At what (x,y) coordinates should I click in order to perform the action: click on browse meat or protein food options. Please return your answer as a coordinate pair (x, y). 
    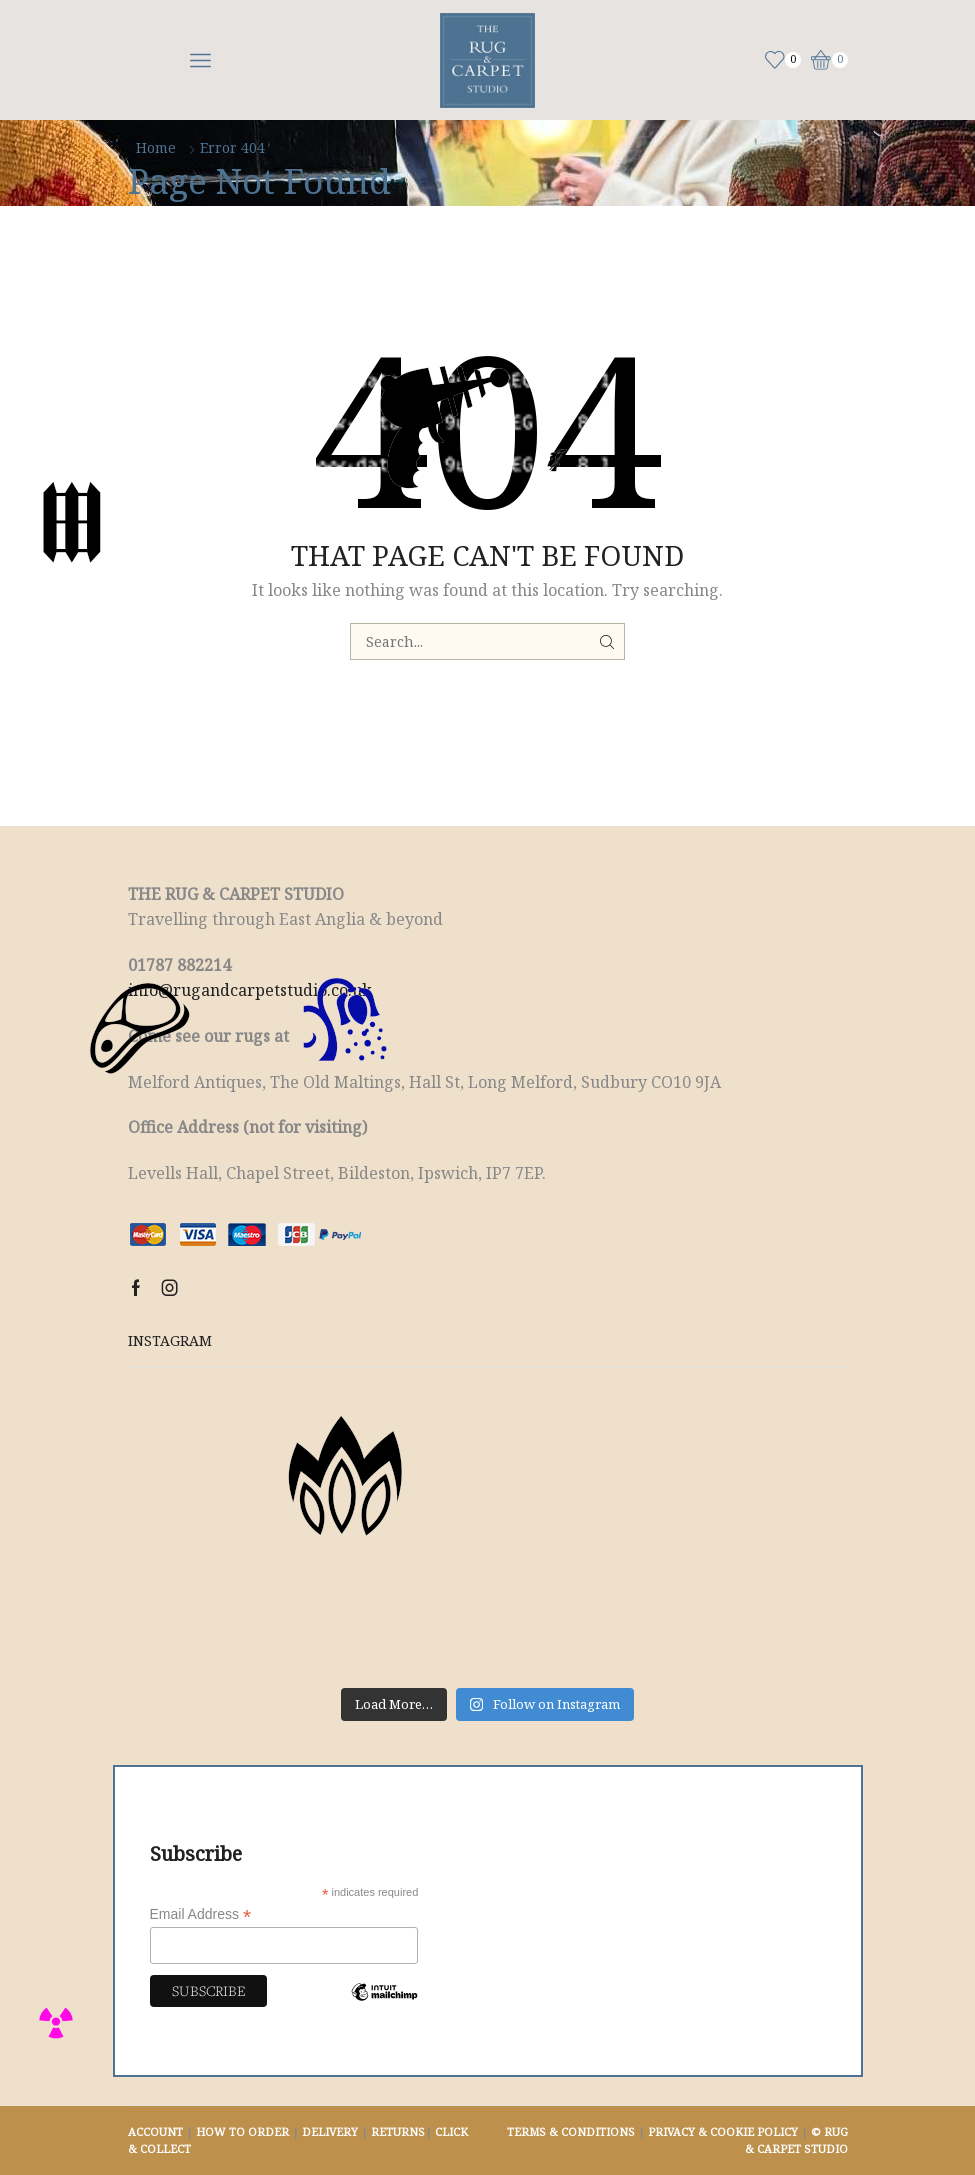
    Looking at the image, I should click on (140, 1029).